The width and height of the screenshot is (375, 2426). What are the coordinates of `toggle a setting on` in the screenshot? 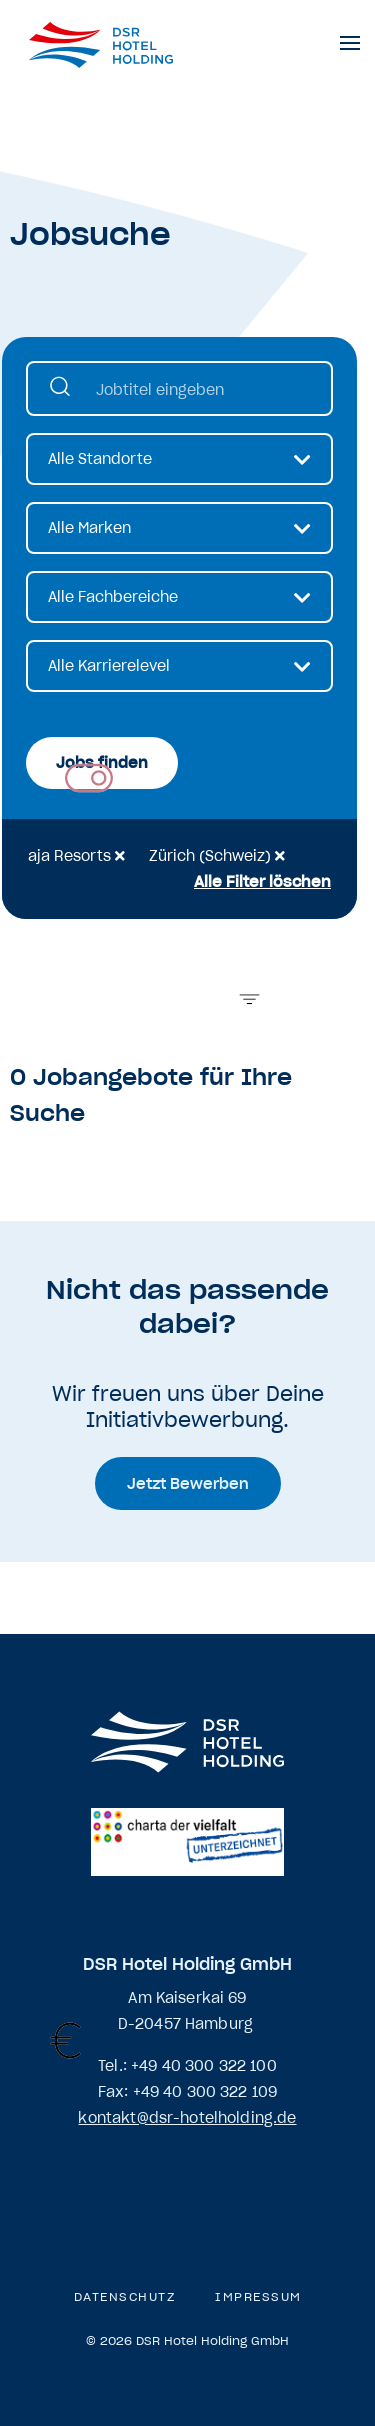 It's located at (89, 778).